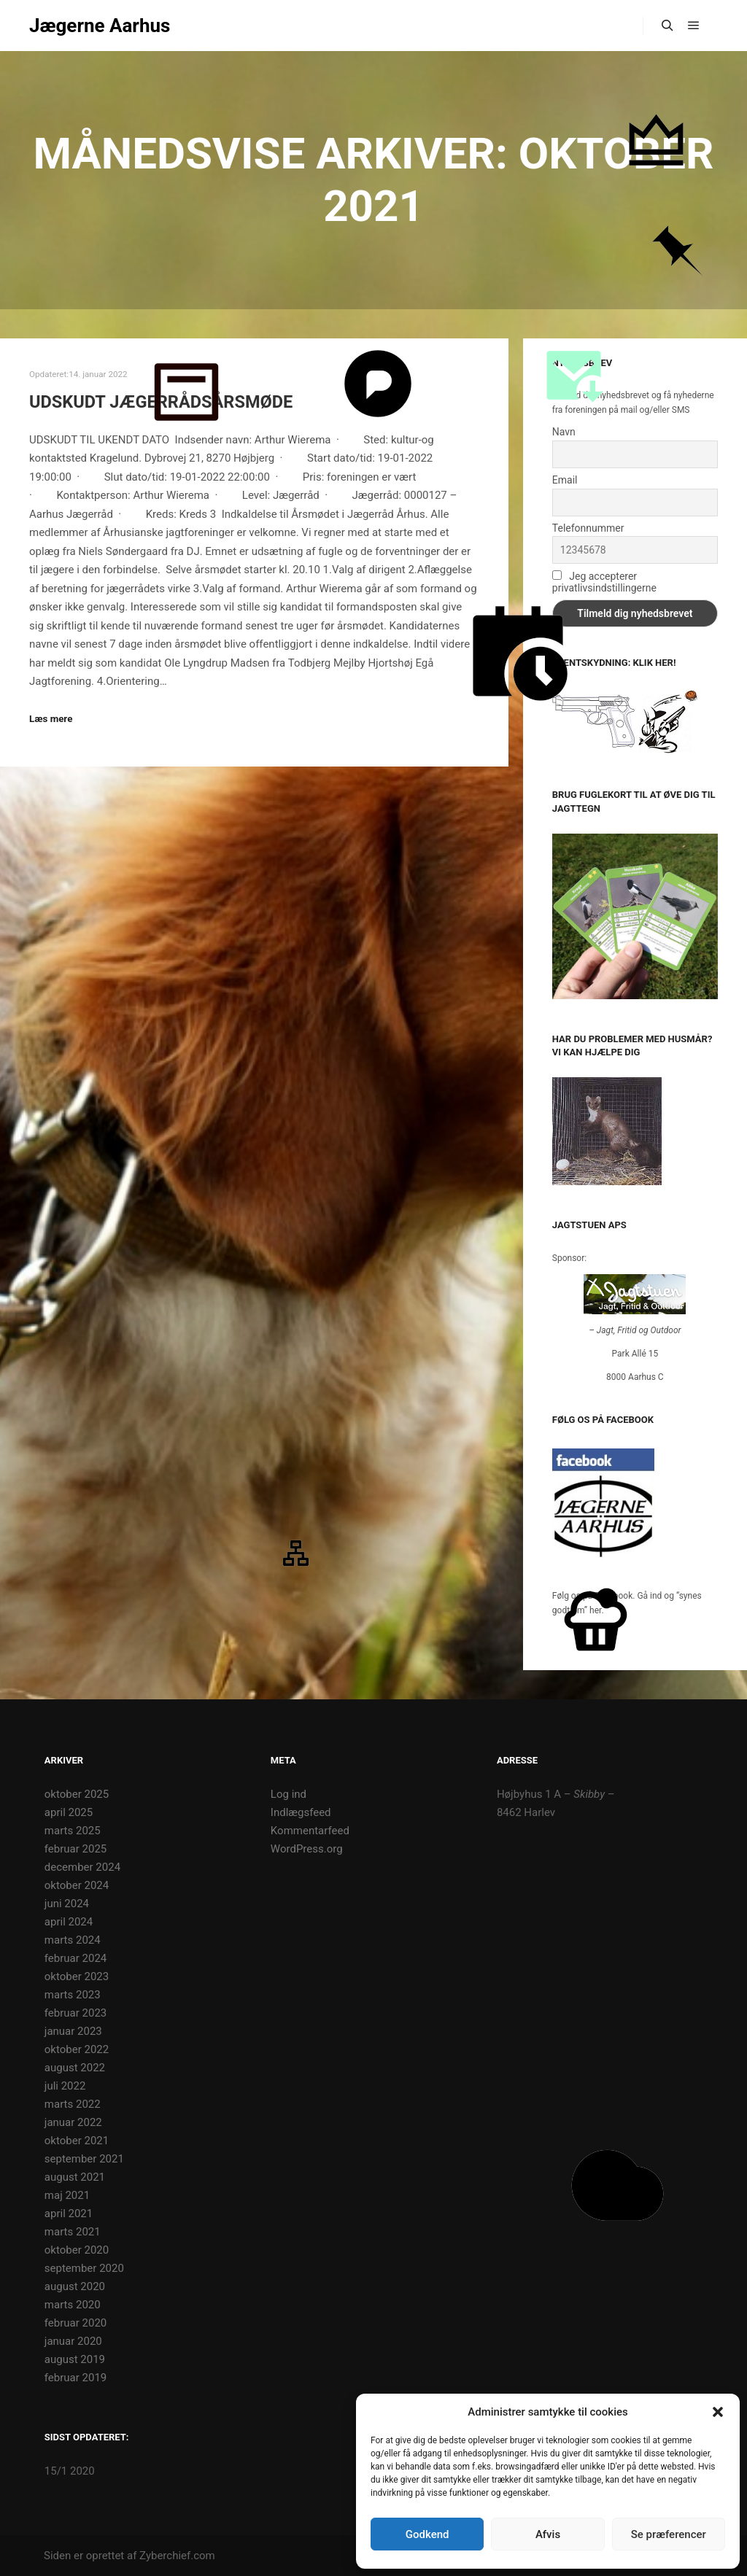 The image size is (747, 2576). I want to click on visit pinboard bookmarking service, so click(678, 251).